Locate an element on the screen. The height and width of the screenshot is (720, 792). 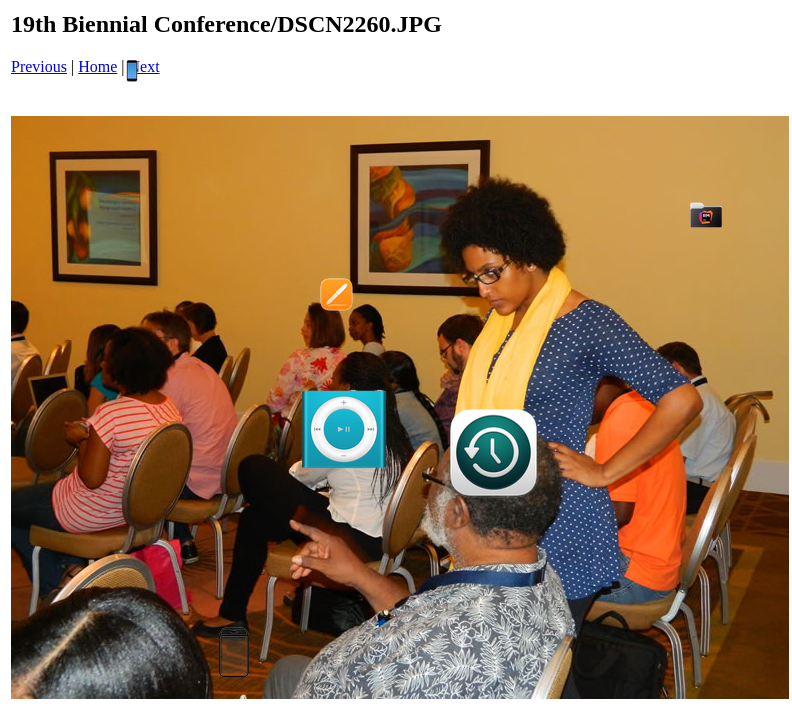
open rubymine project folder is located at coordinates (706, 216).